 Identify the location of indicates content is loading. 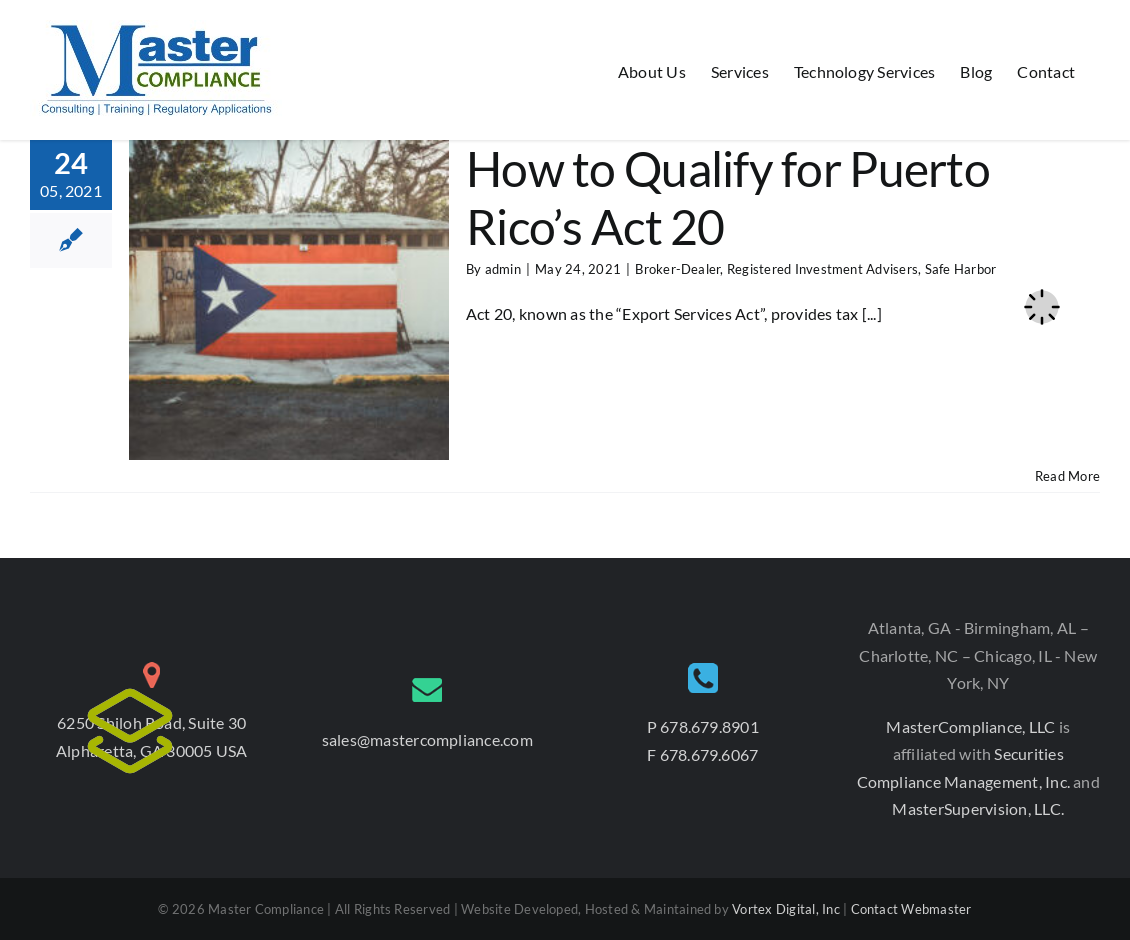
(1042, 307).